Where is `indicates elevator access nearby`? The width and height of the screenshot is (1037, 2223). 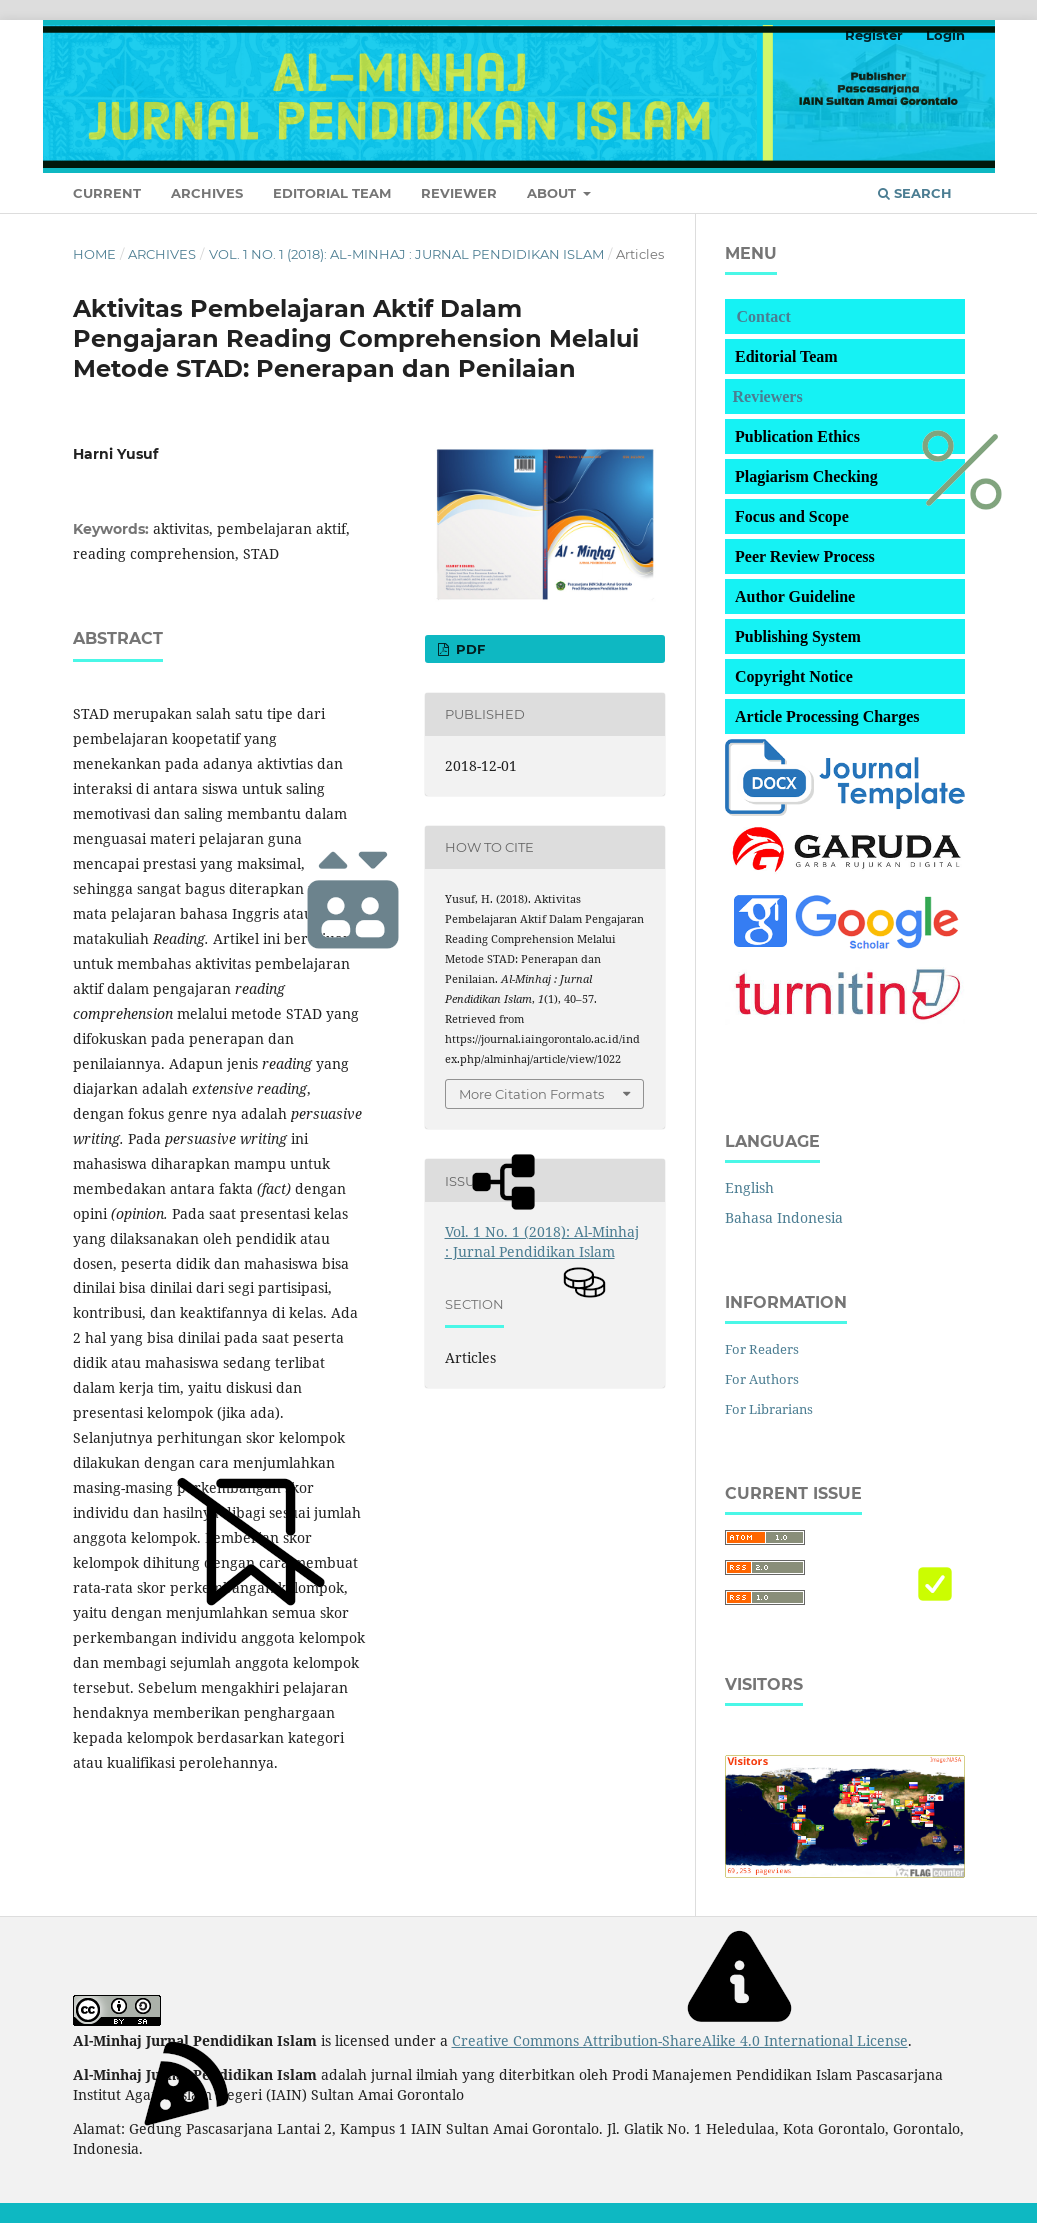
indicates elevator access nearby is located at coordinates (353, 903).